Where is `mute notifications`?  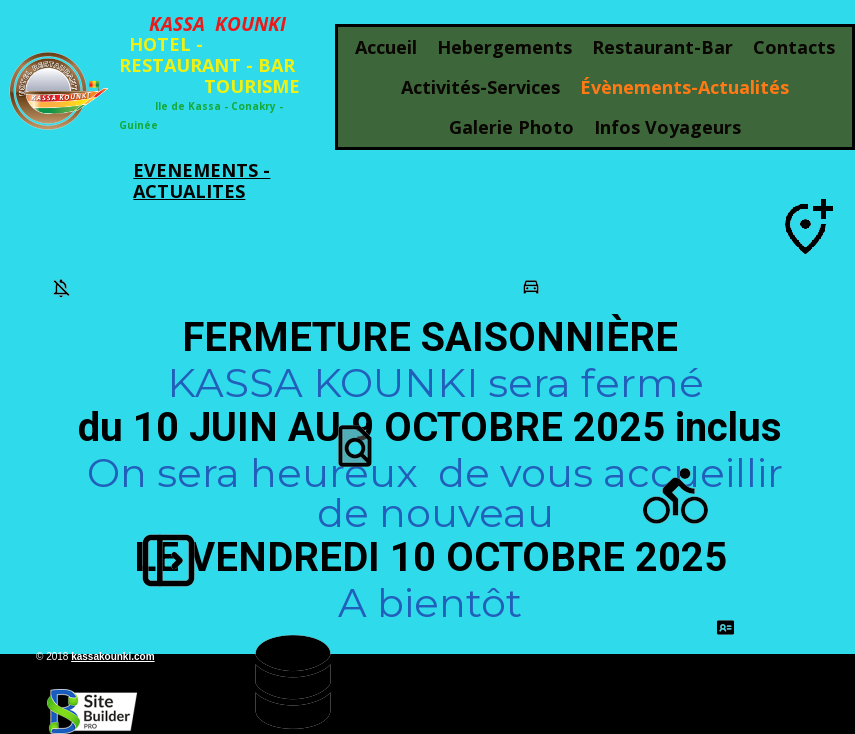 mute notifications is located at coordinates (61, 288).